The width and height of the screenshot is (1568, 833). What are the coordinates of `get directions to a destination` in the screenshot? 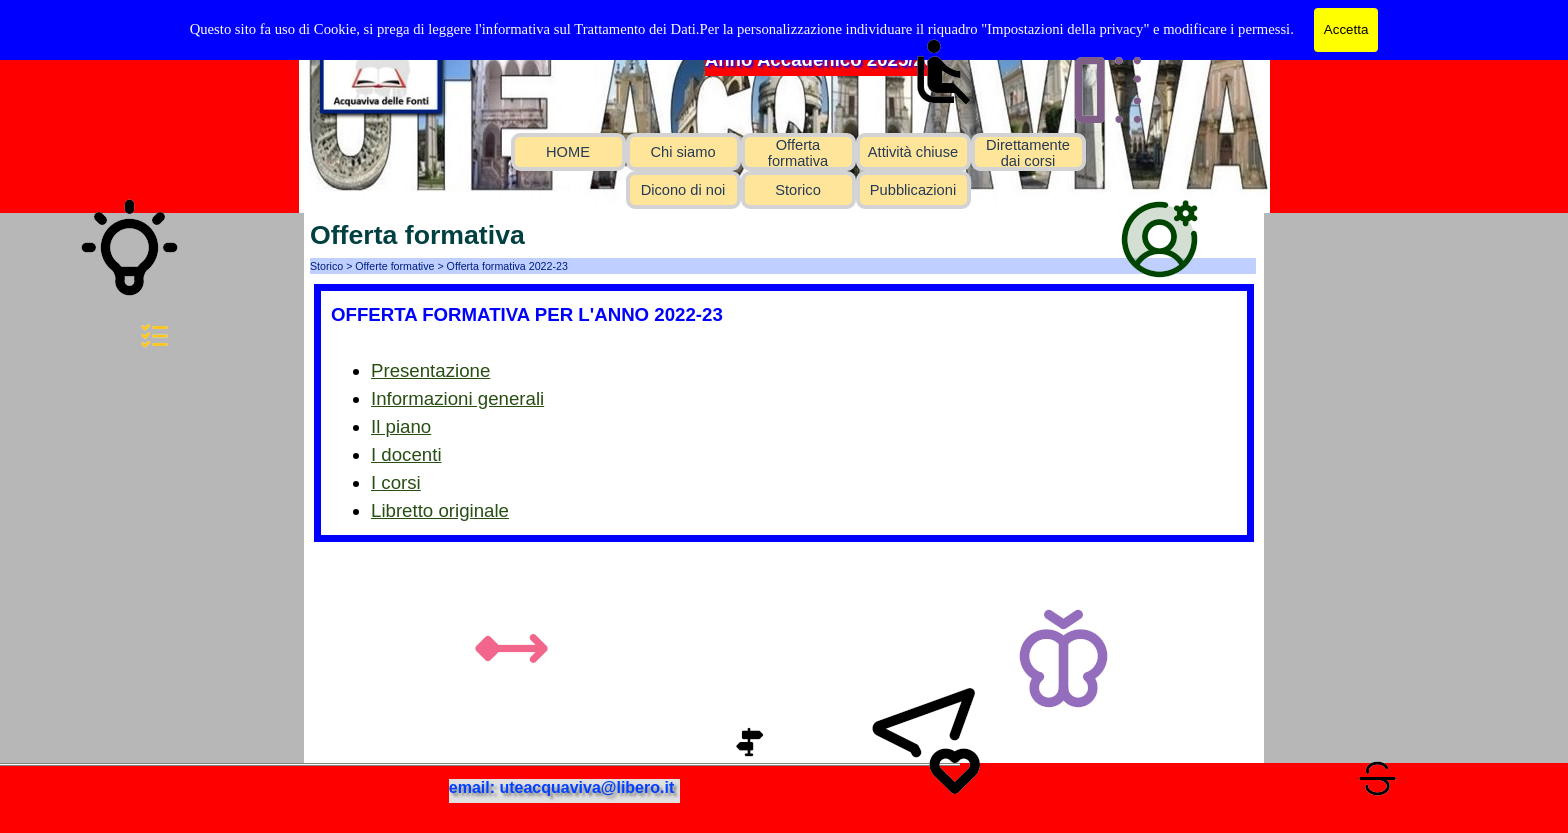 It's located at (749, 742).